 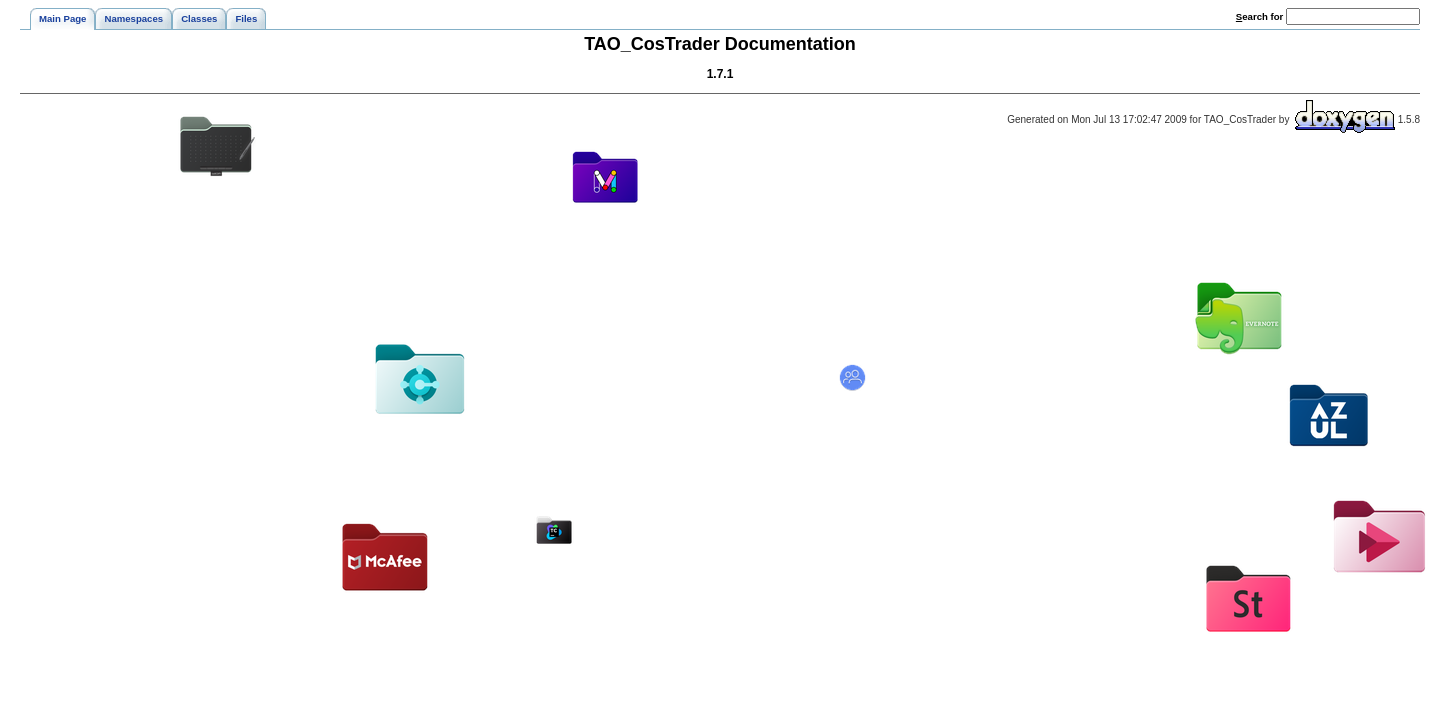 I want to click on open the azul folder, so click(x=1328, y=417).